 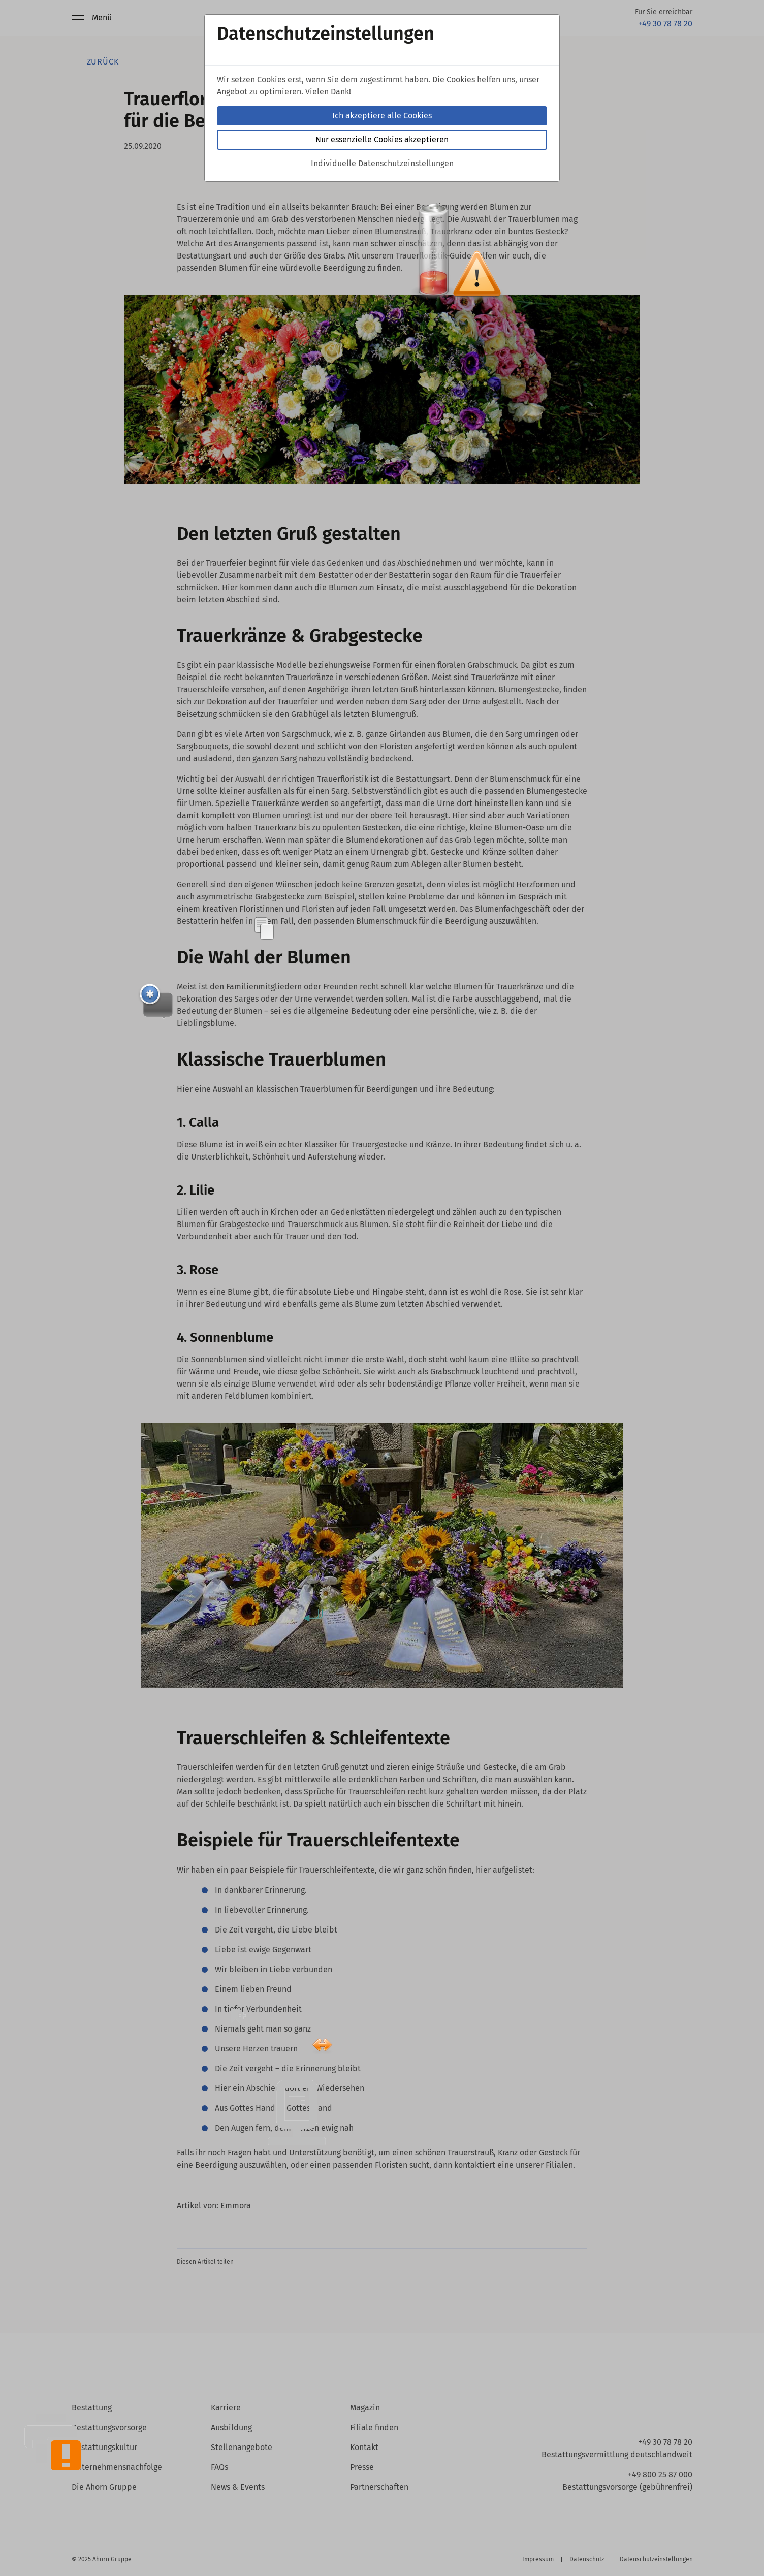 I want to click on reply all to an email message, so click(x=312, y=1615).